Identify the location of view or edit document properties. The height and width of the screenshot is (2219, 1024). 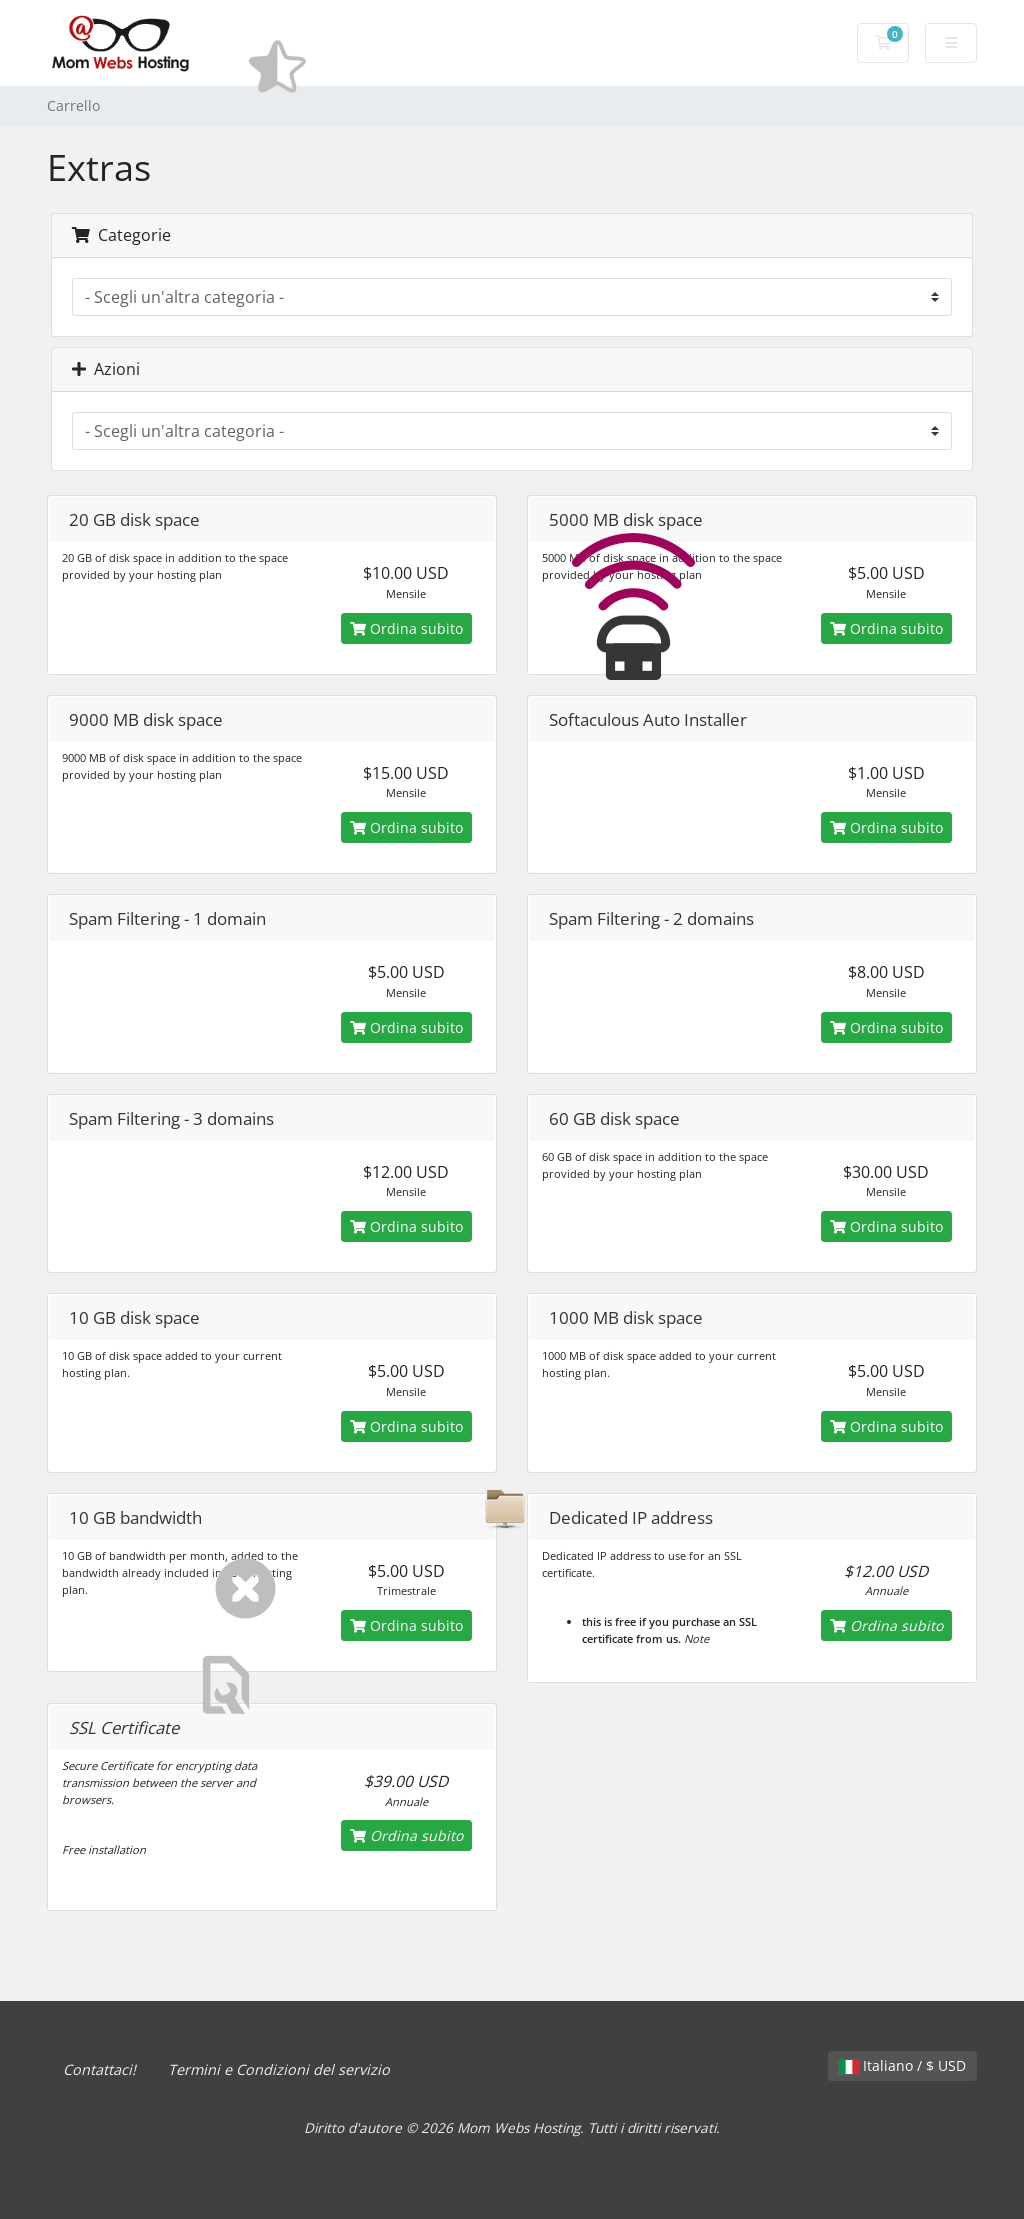
(226, 1683).